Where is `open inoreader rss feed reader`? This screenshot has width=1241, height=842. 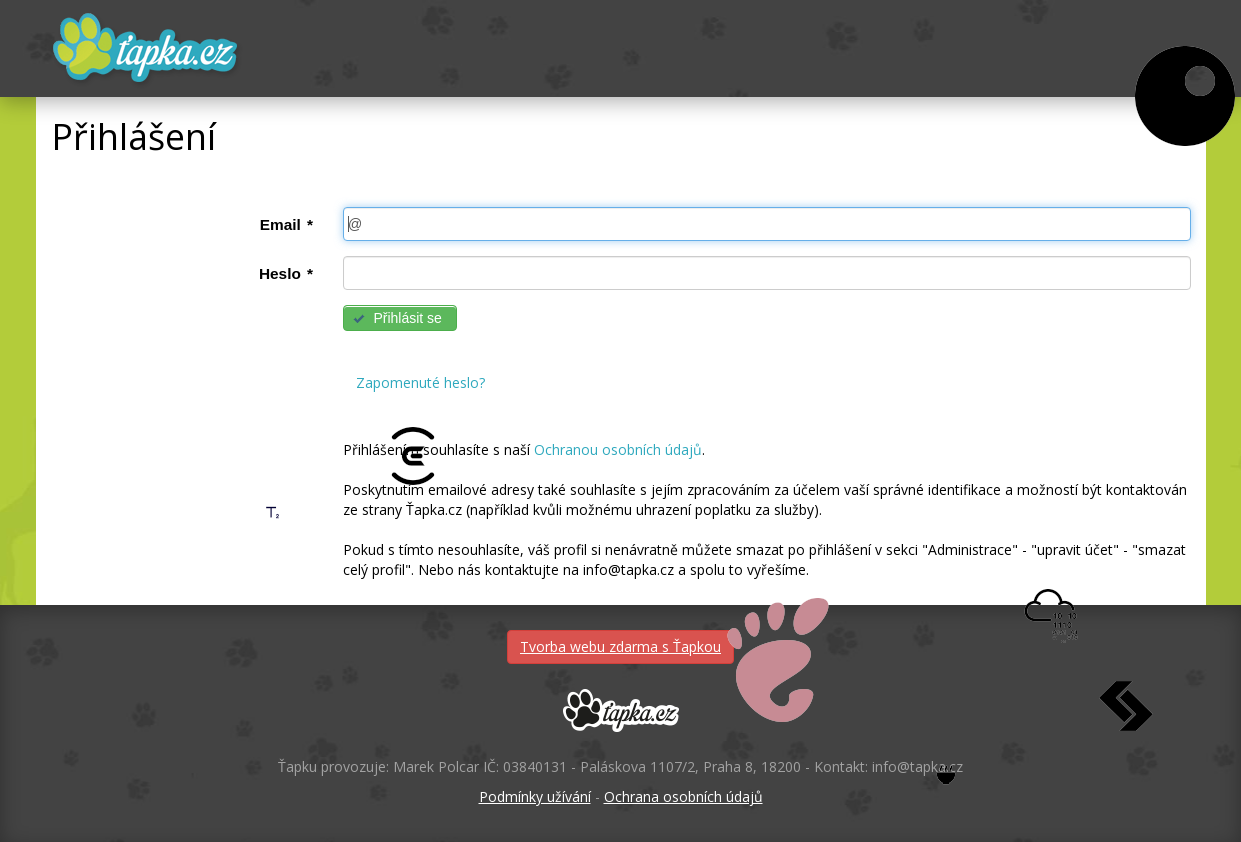 open inoreader rss feed reader is located at coordinates (1185, 96).